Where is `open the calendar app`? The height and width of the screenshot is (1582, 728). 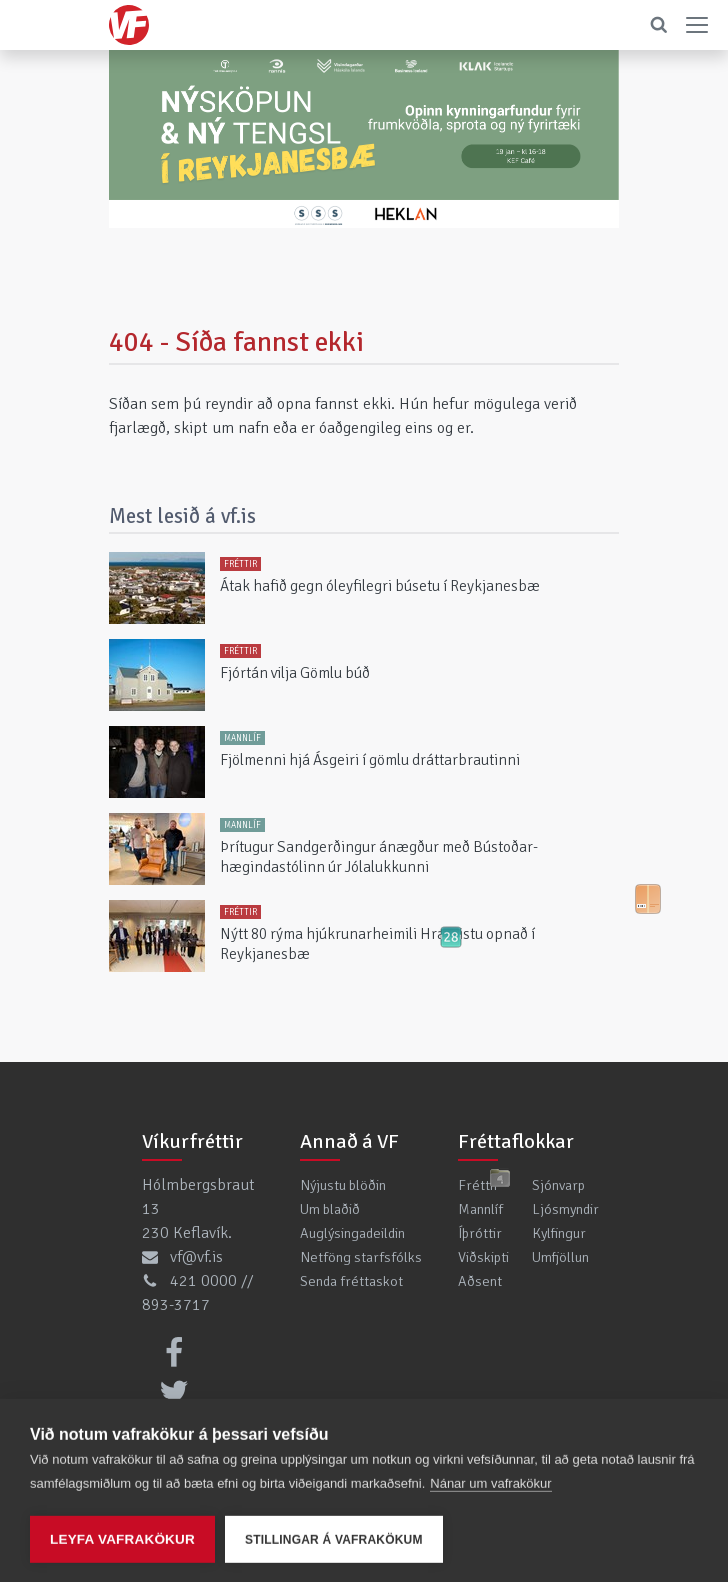 open the calendar app is located at coordinates (451, 937).